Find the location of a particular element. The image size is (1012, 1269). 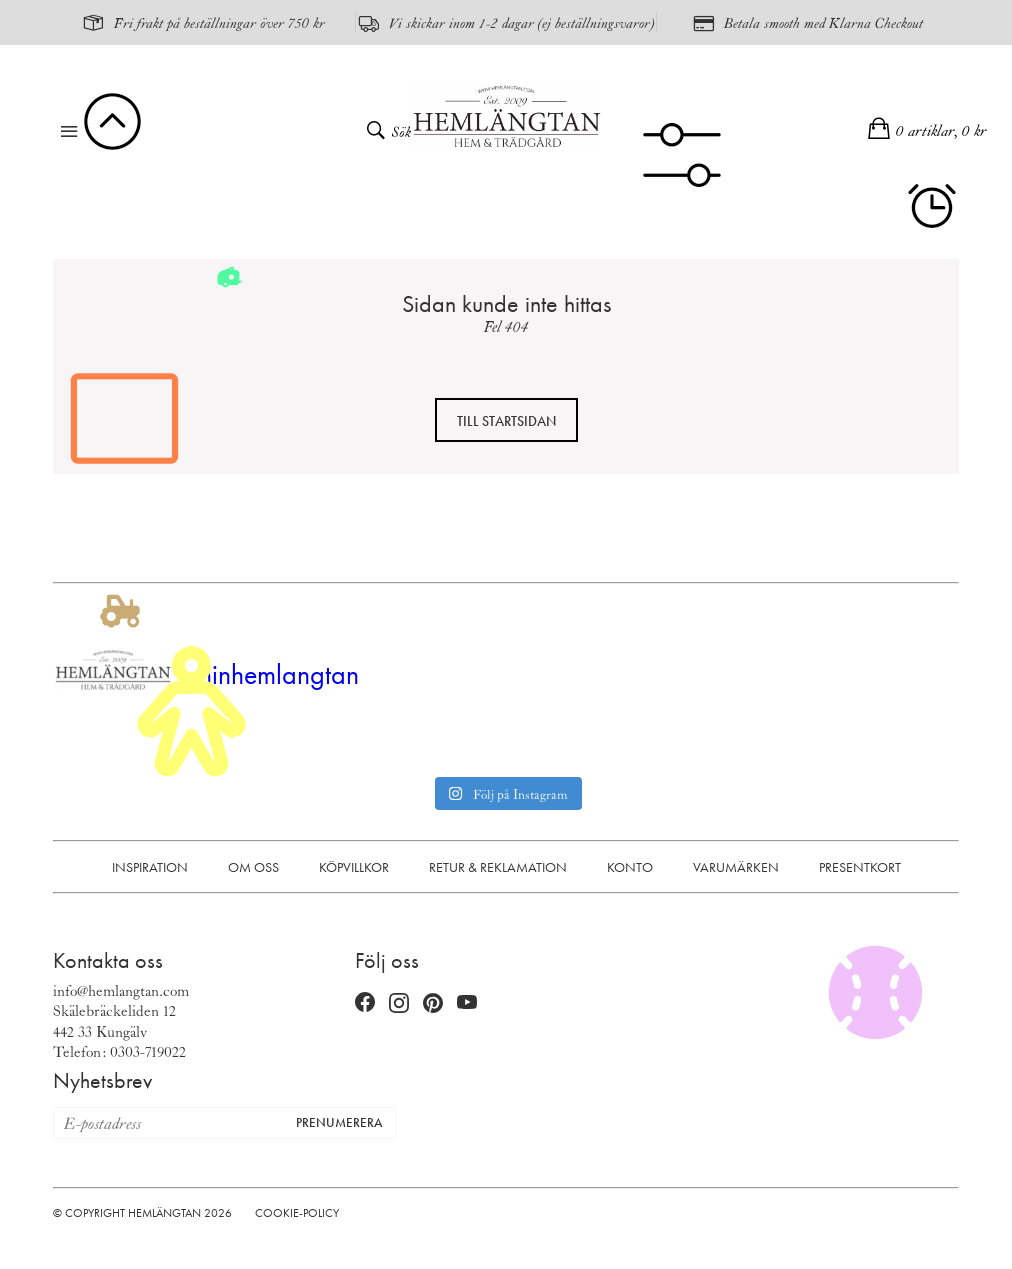

scroll to top of page is located at coordinates (112, 121).